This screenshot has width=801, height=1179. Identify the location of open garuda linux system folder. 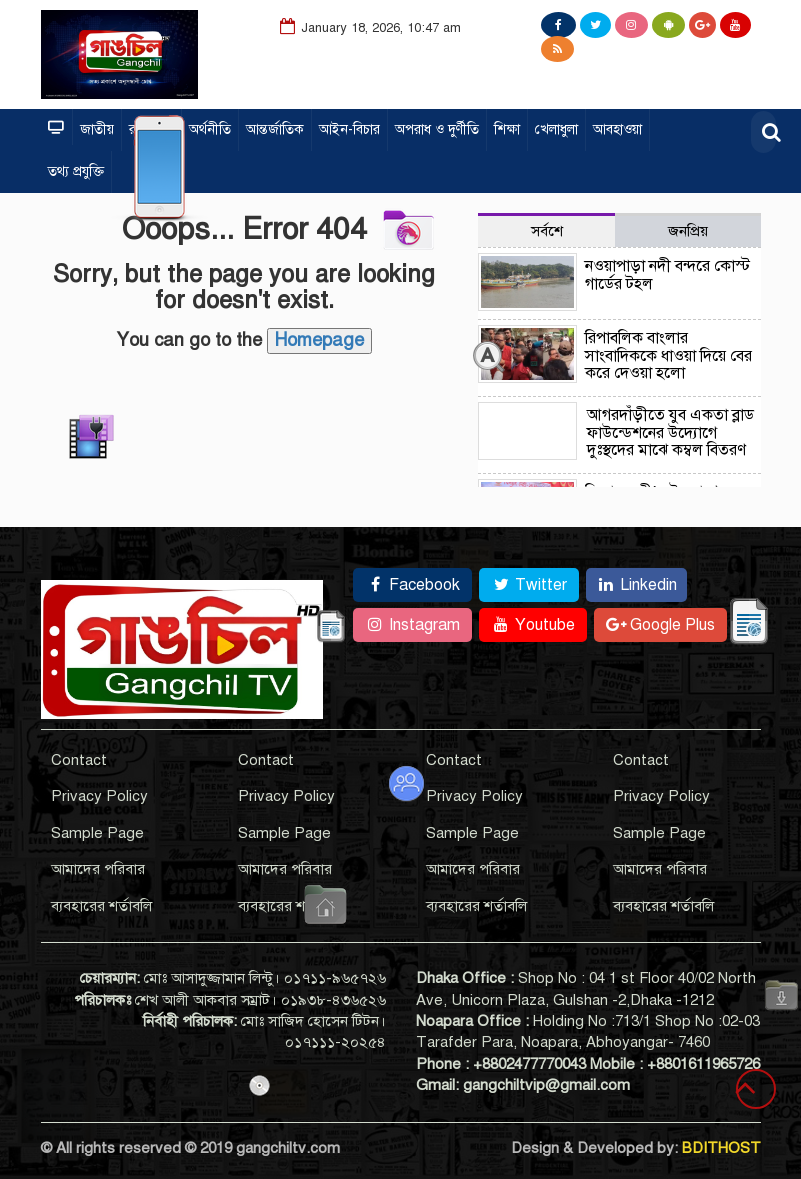
(408, 231).